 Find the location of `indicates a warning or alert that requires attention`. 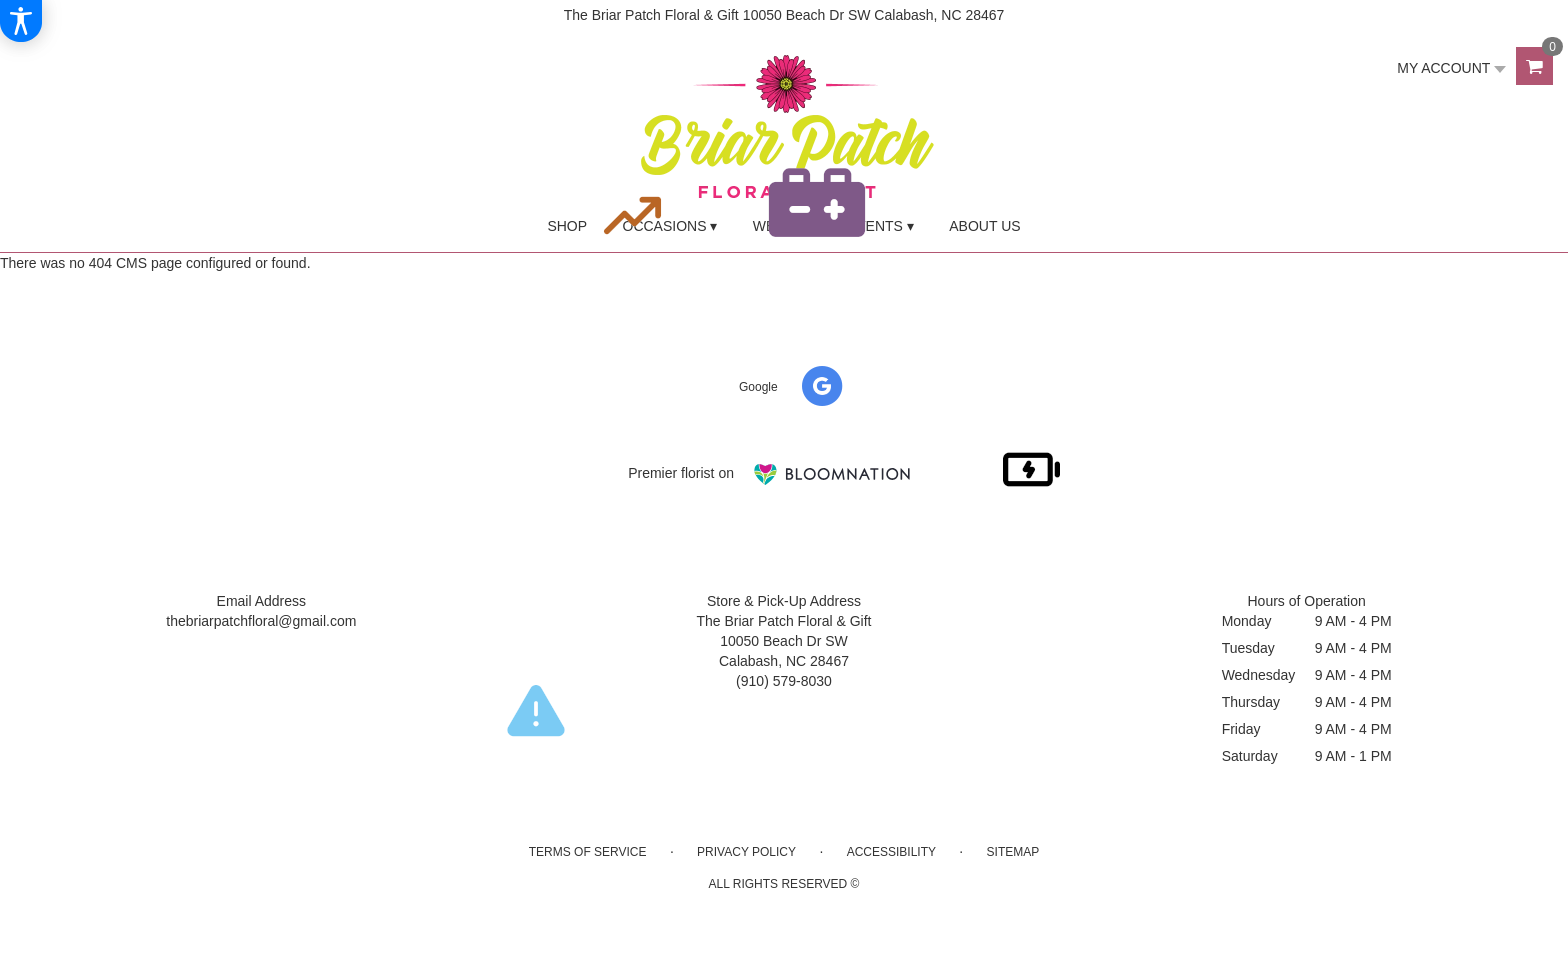

indicates a warning or alert that requires attention is located at coordinates (536, 710).